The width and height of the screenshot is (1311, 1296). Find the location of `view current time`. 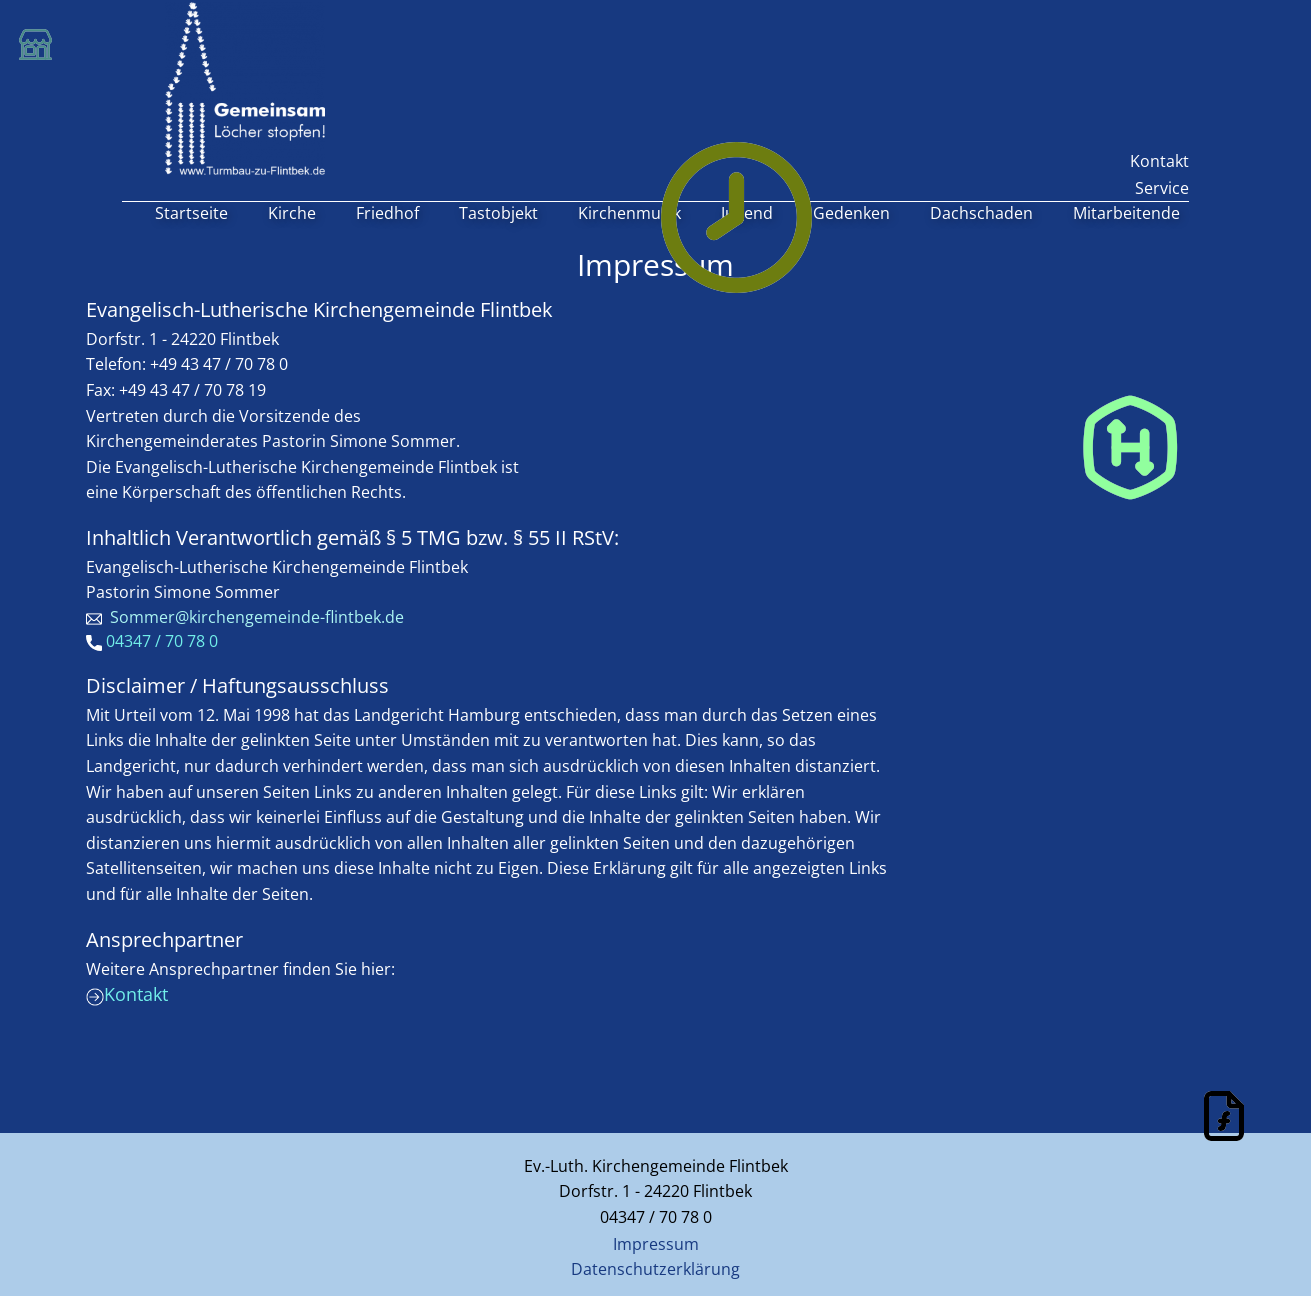

view current time is located at coordinates (736, 217).